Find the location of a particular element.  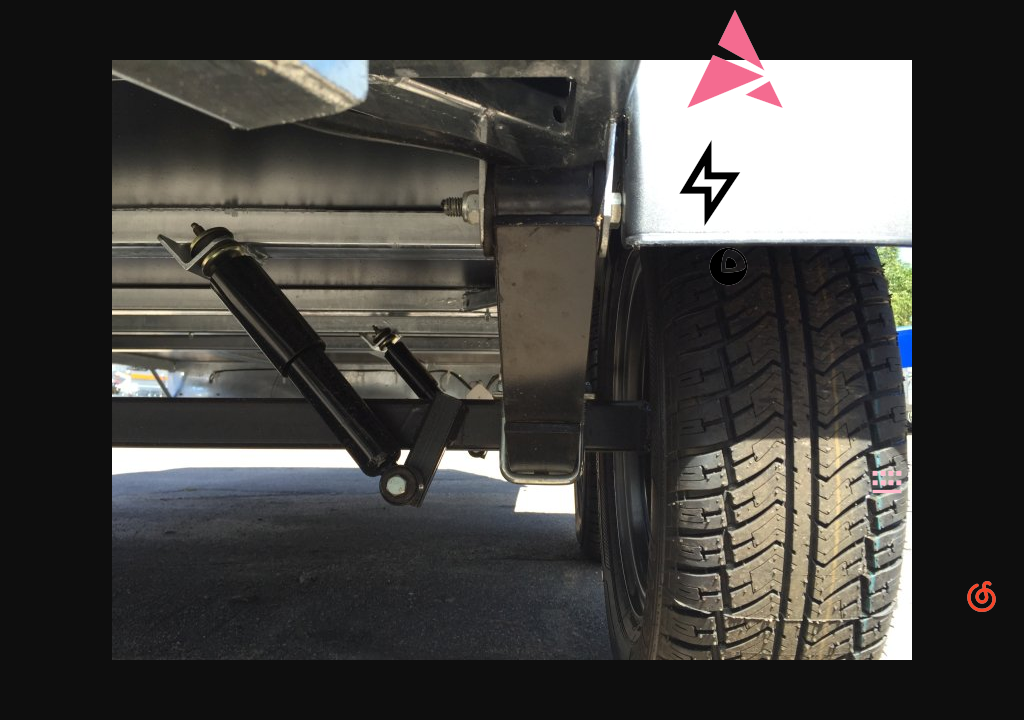

open netease cloud music app is located at coordinates (981, 596).